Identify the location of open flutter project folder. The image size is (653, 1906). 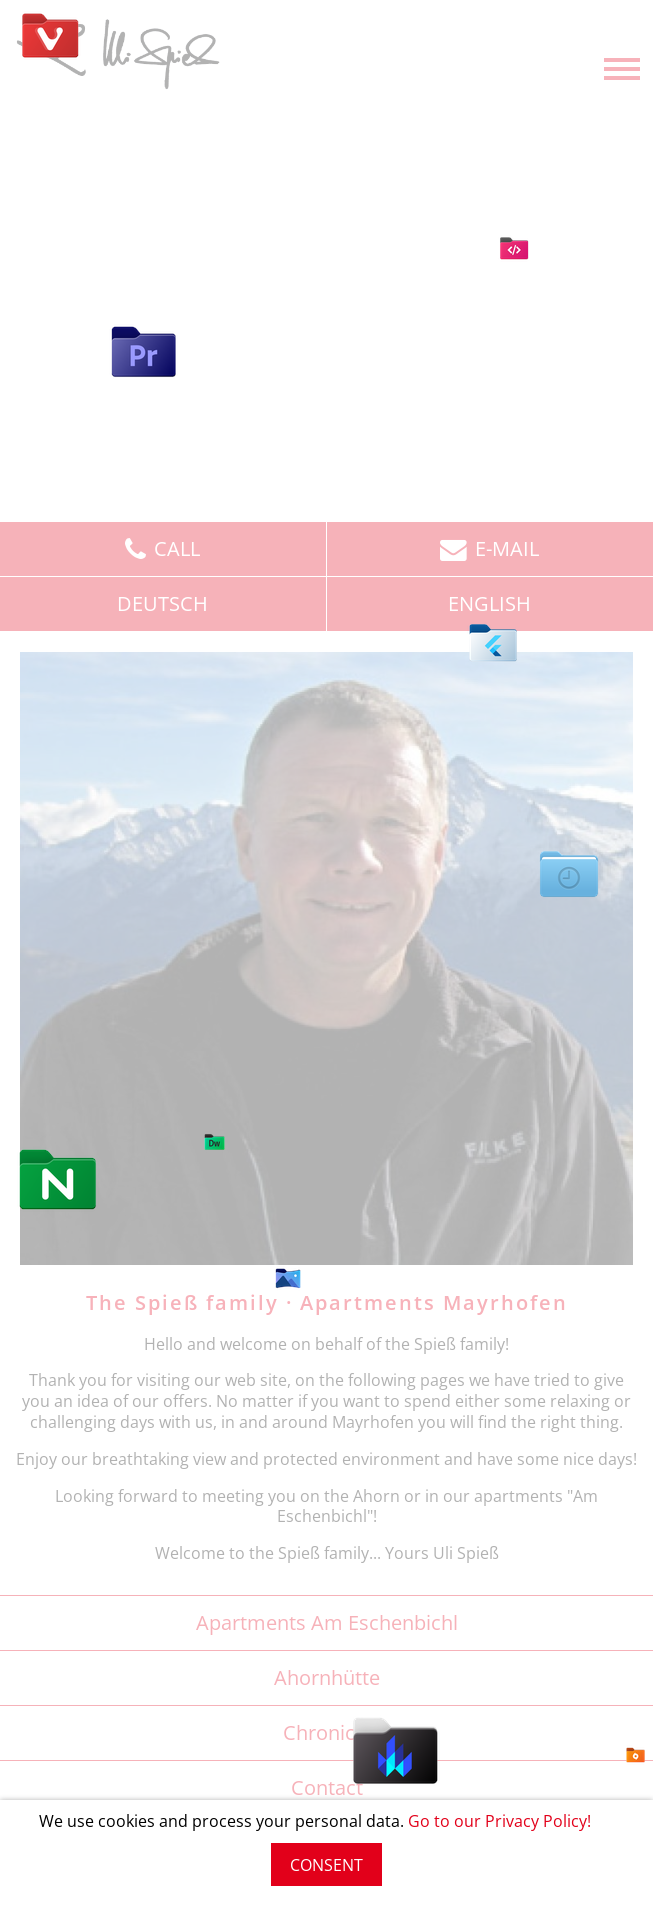
(493, 644).